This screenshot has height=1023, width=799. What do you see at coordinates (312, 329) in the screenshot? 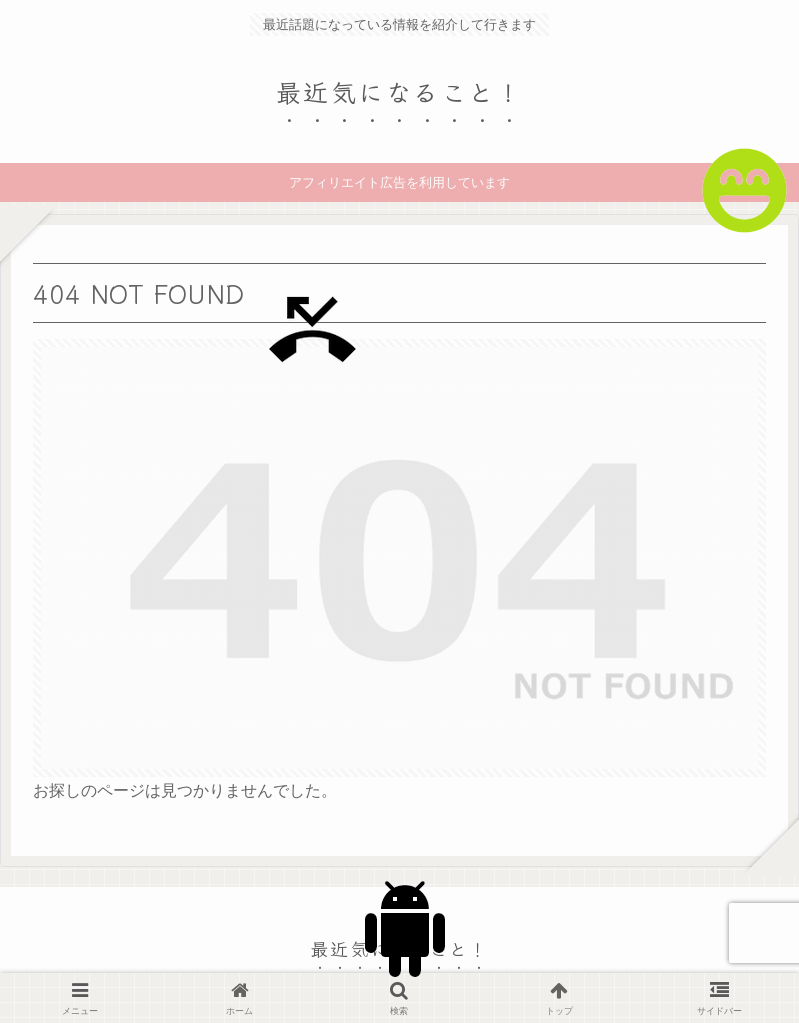
I see `indicates a missed phone call` at bounding box center [312, 329].